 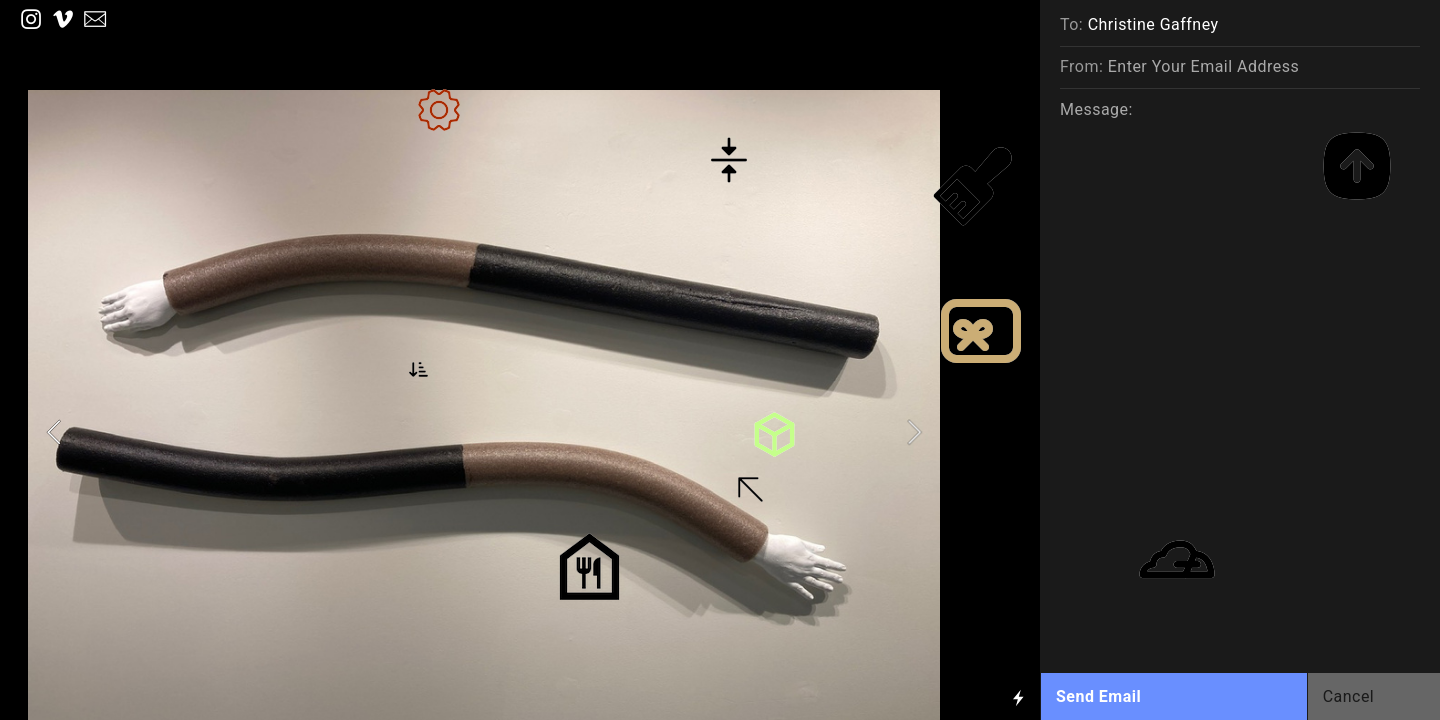 I want to click on access settings, so click(x=439, y=110).